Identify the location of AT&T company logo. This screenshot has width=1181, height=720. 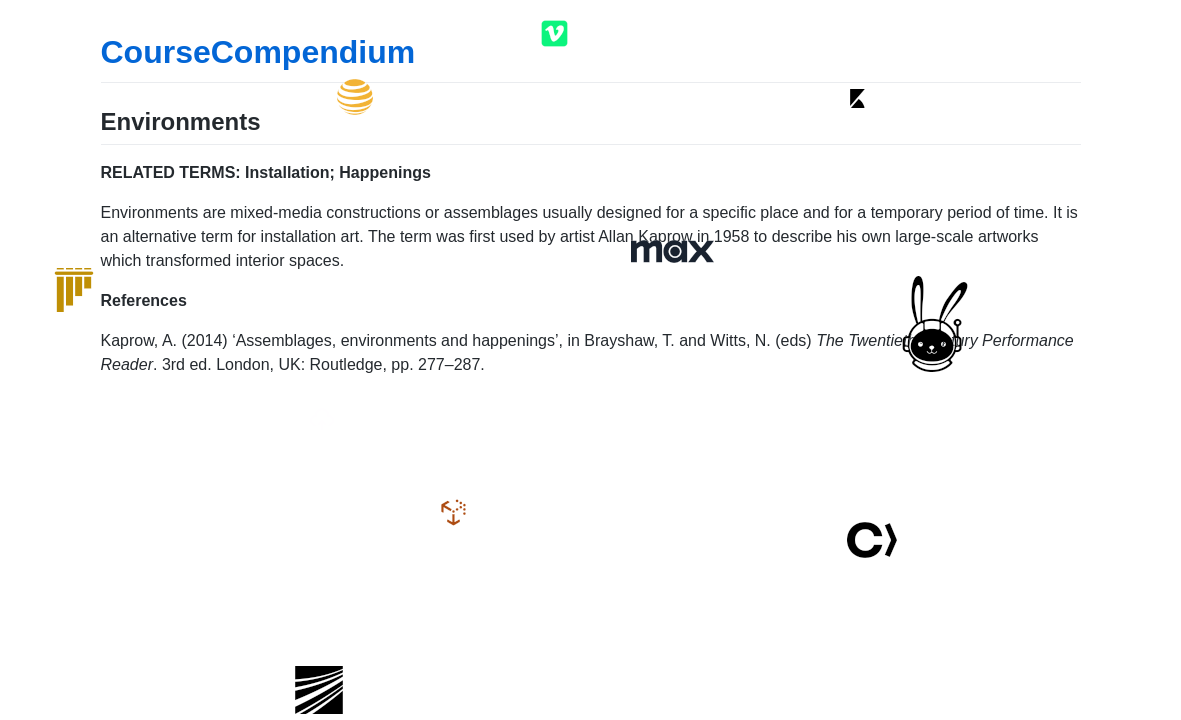
(355, 97).